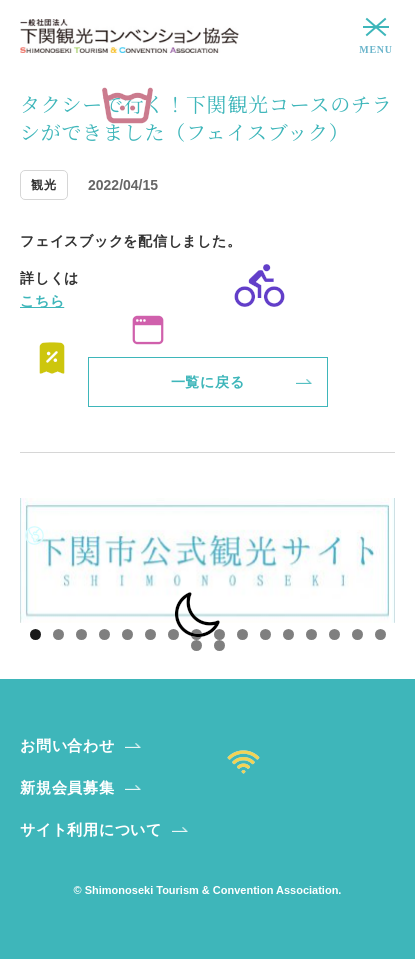 The image size is (415, 959). I want to click on wash at low temperature setting, so click(127, 105).